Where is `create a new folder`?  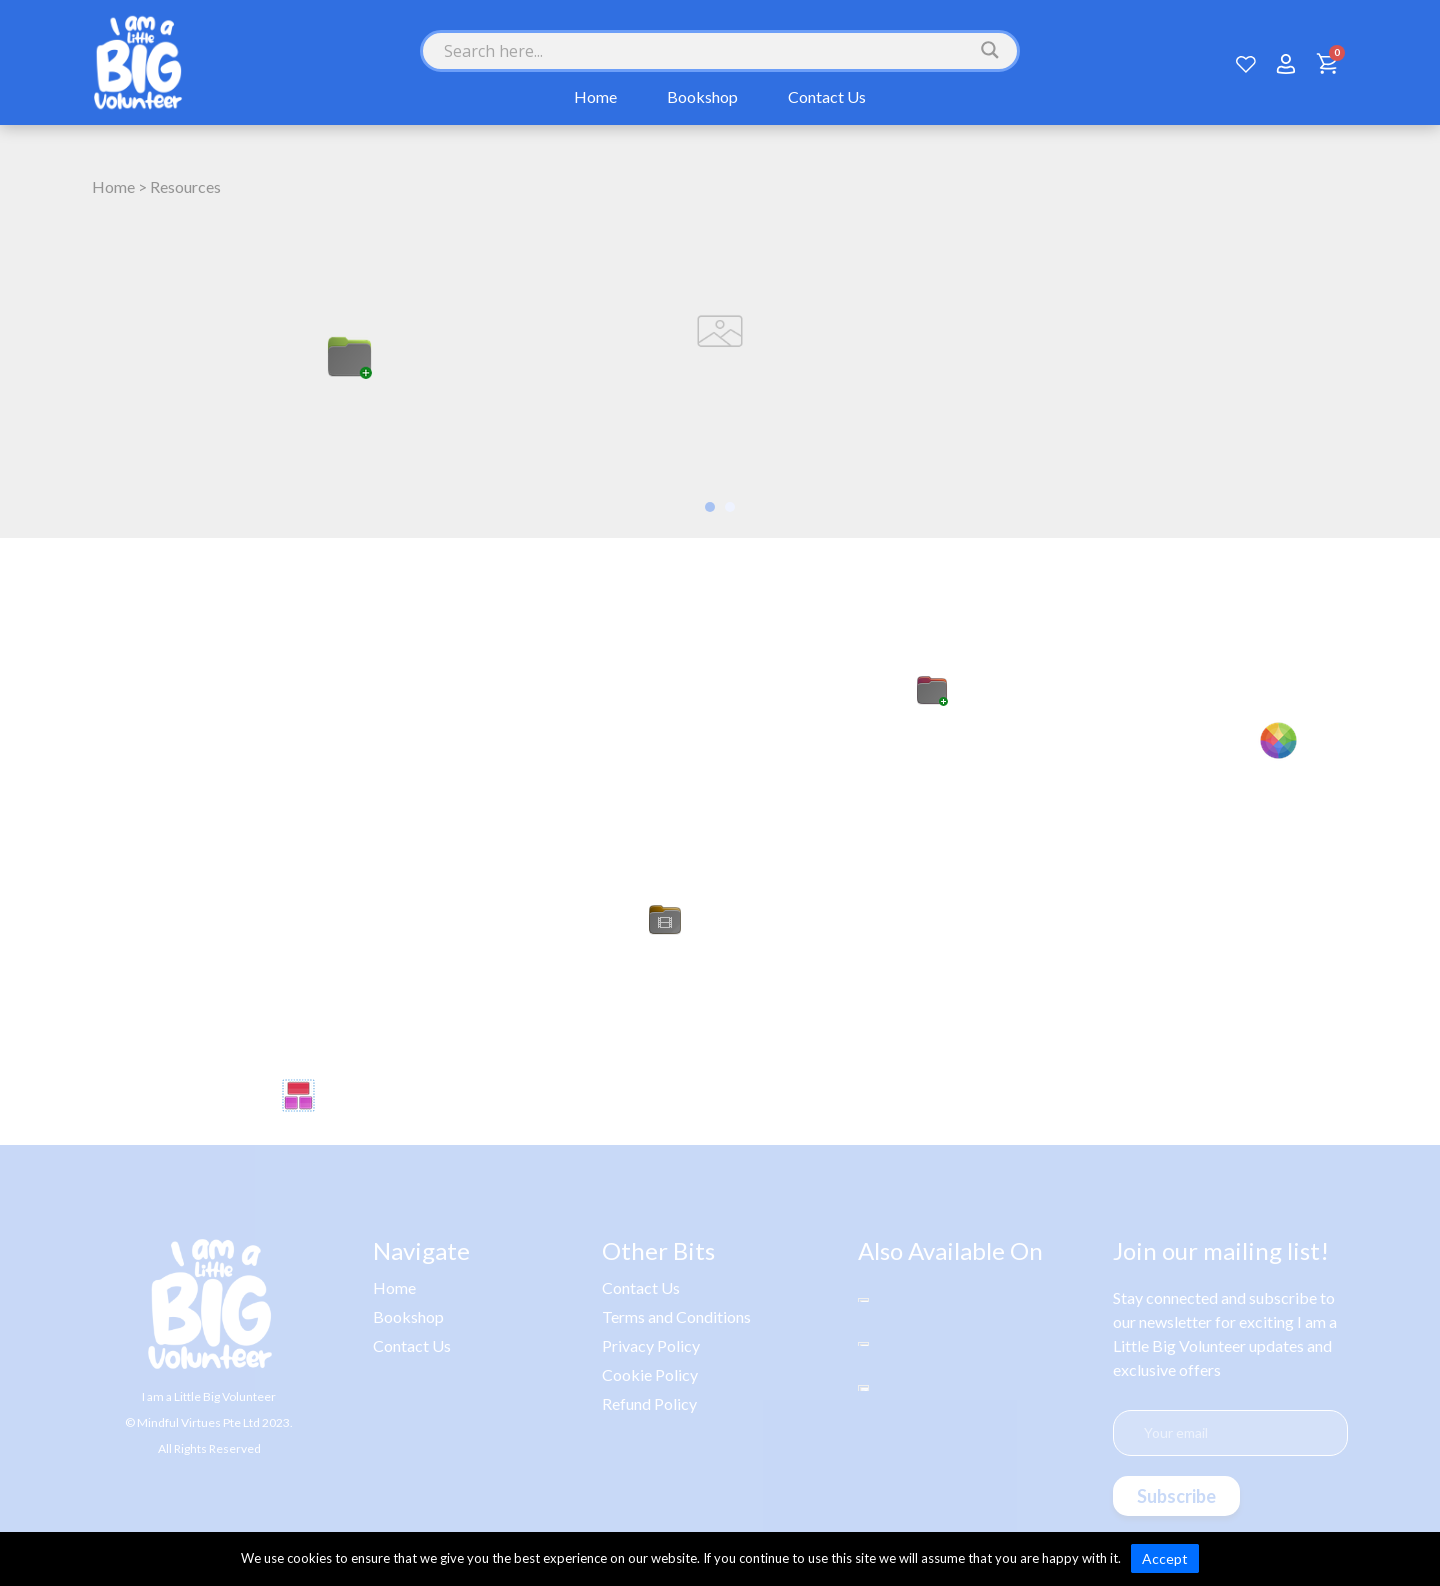 create a new folder is located at coordinates (932, 690).